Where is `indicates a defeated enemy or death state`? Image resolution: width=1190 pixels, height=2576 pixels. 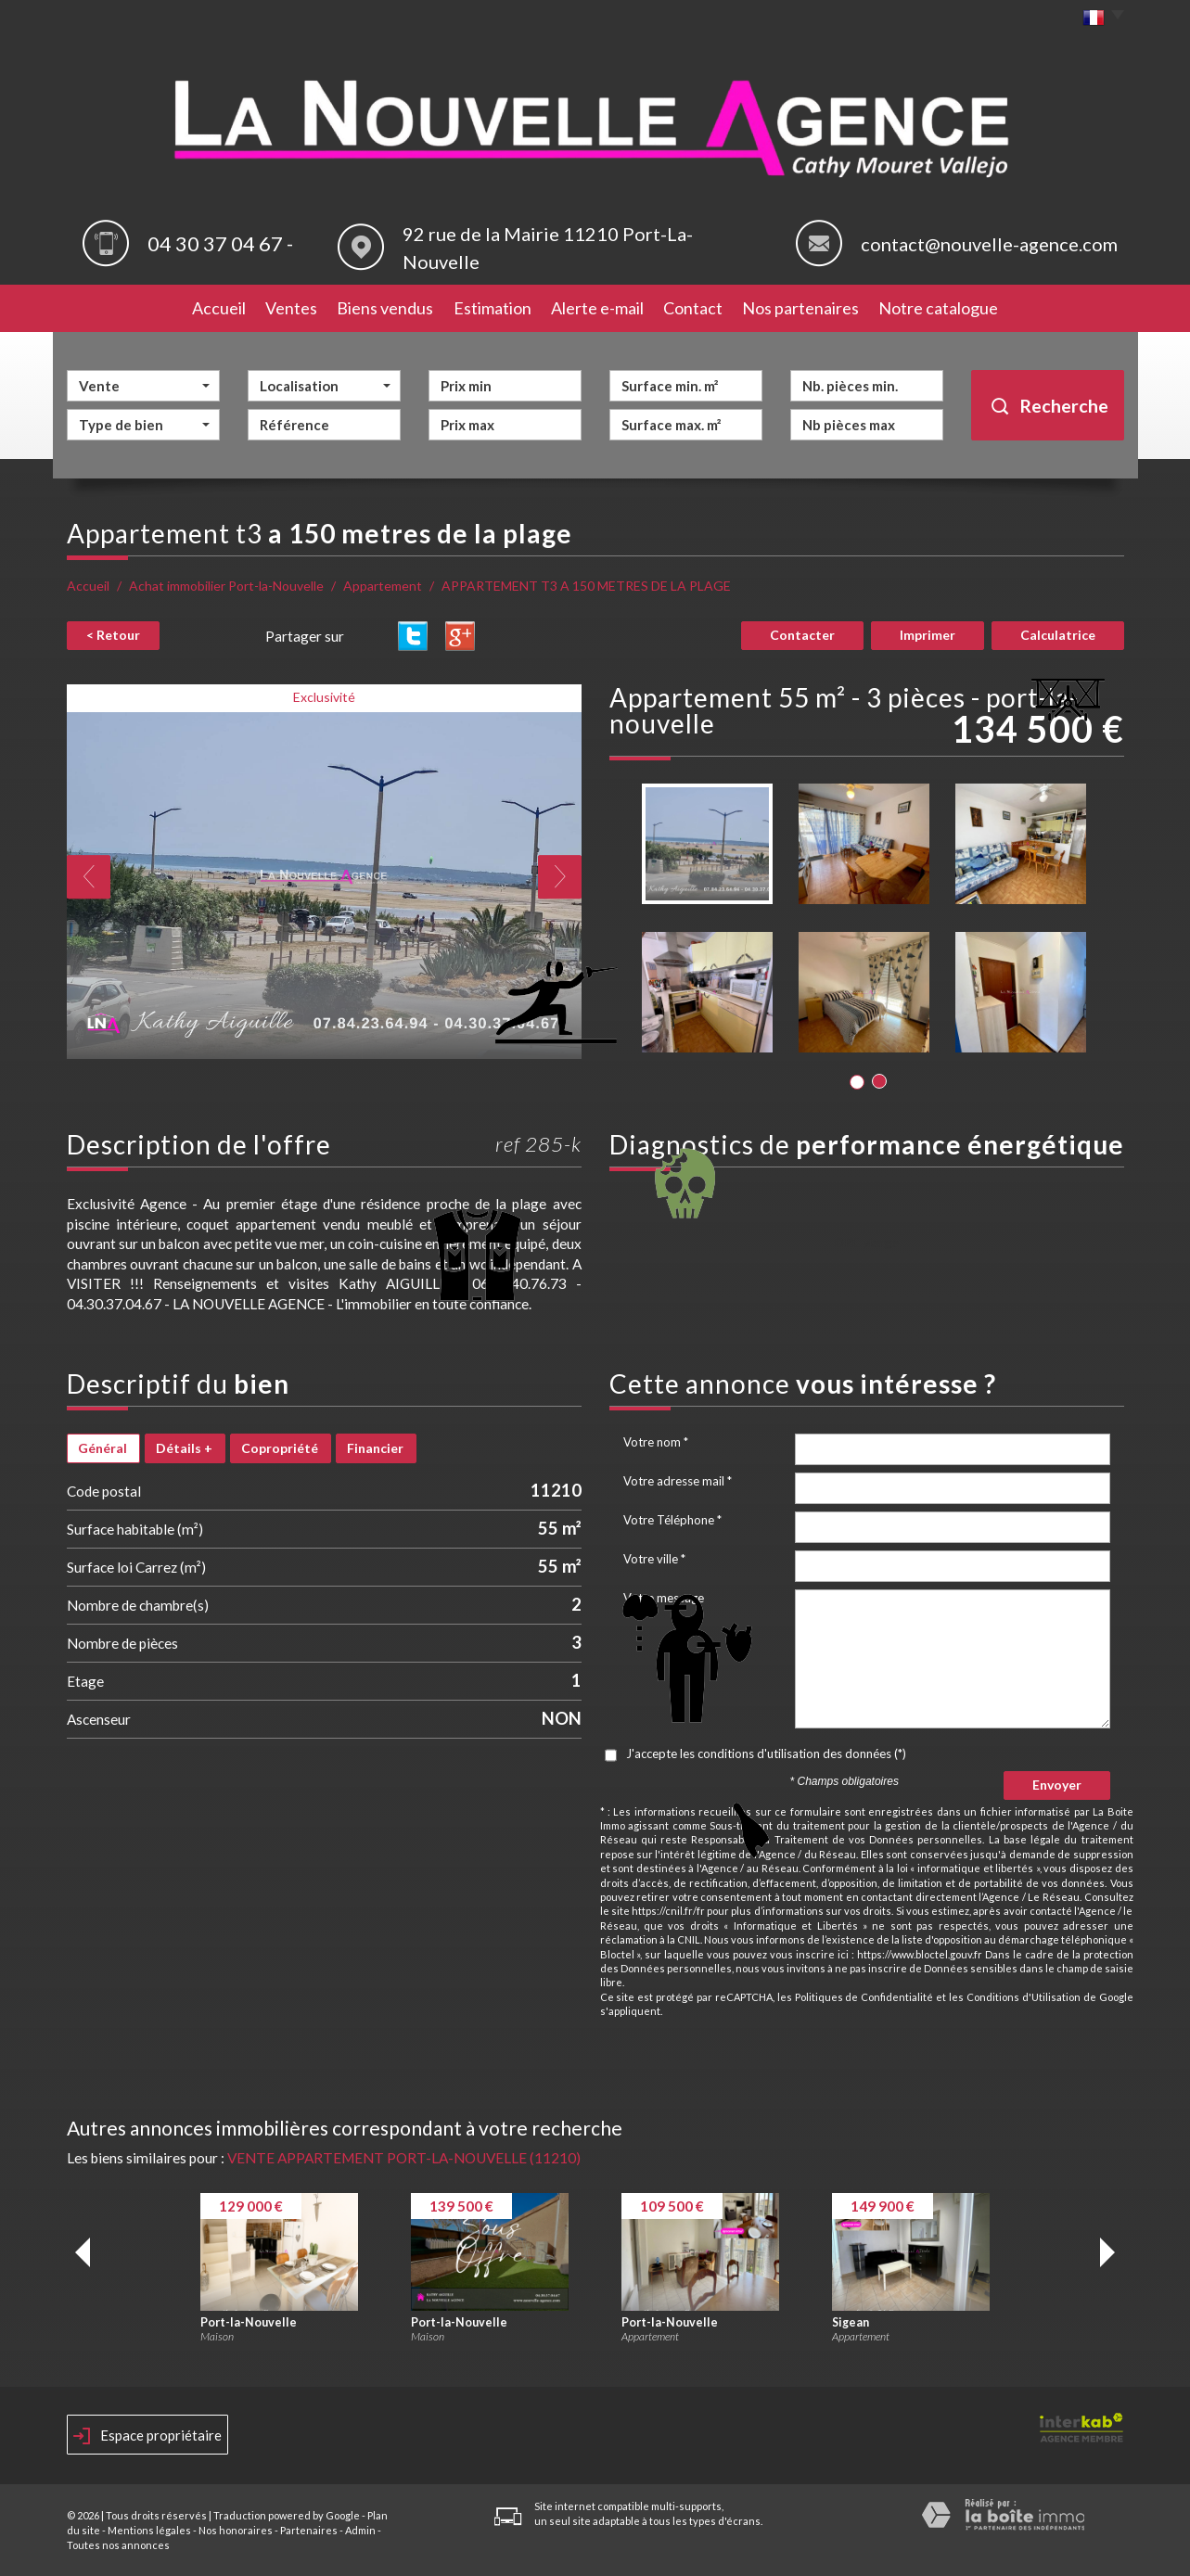 indicates a defeated enemy or death state is located at coordinates (684, 1183).